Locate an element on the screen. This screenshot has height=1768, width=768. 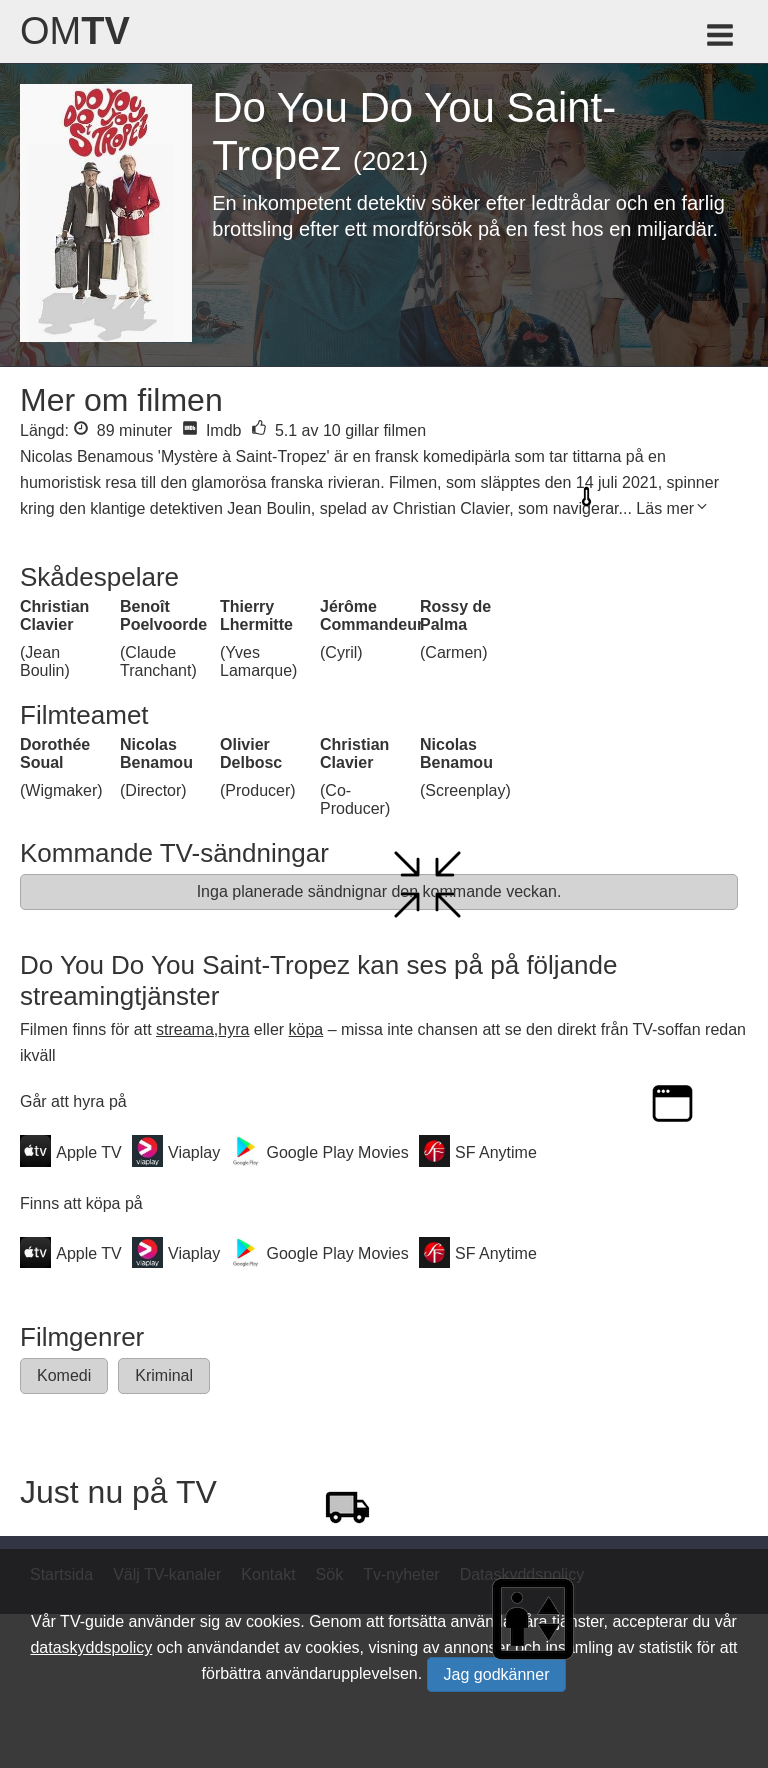
collapse or minimize content is located at coordinates (427, 884).